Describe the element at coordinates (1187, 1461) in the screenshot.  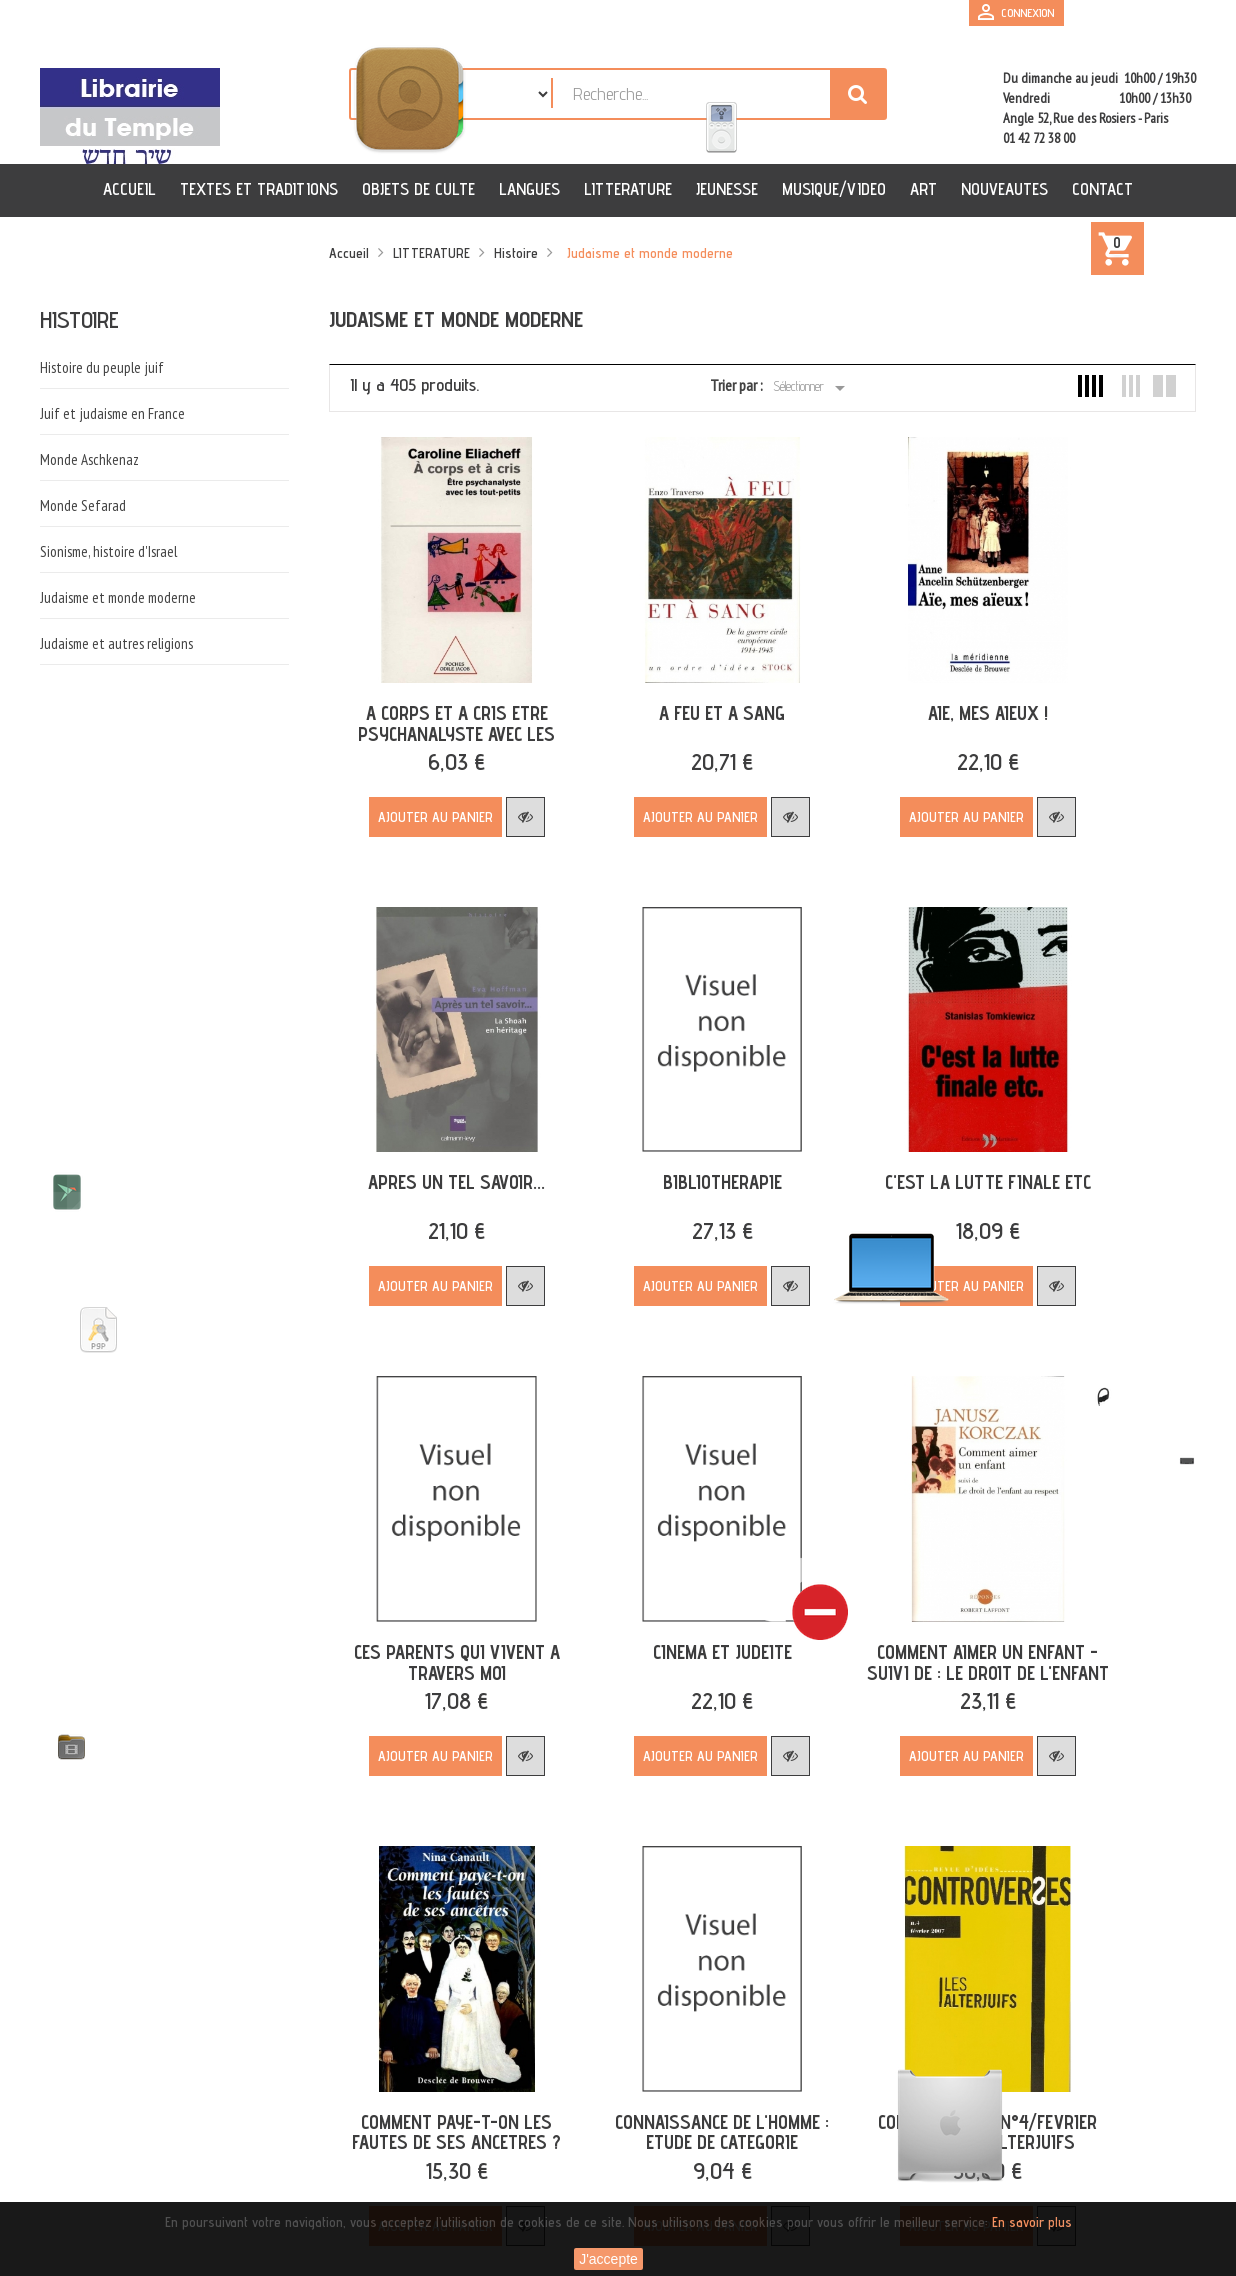
I see `indicates an extended keyboard is connected` at that location.